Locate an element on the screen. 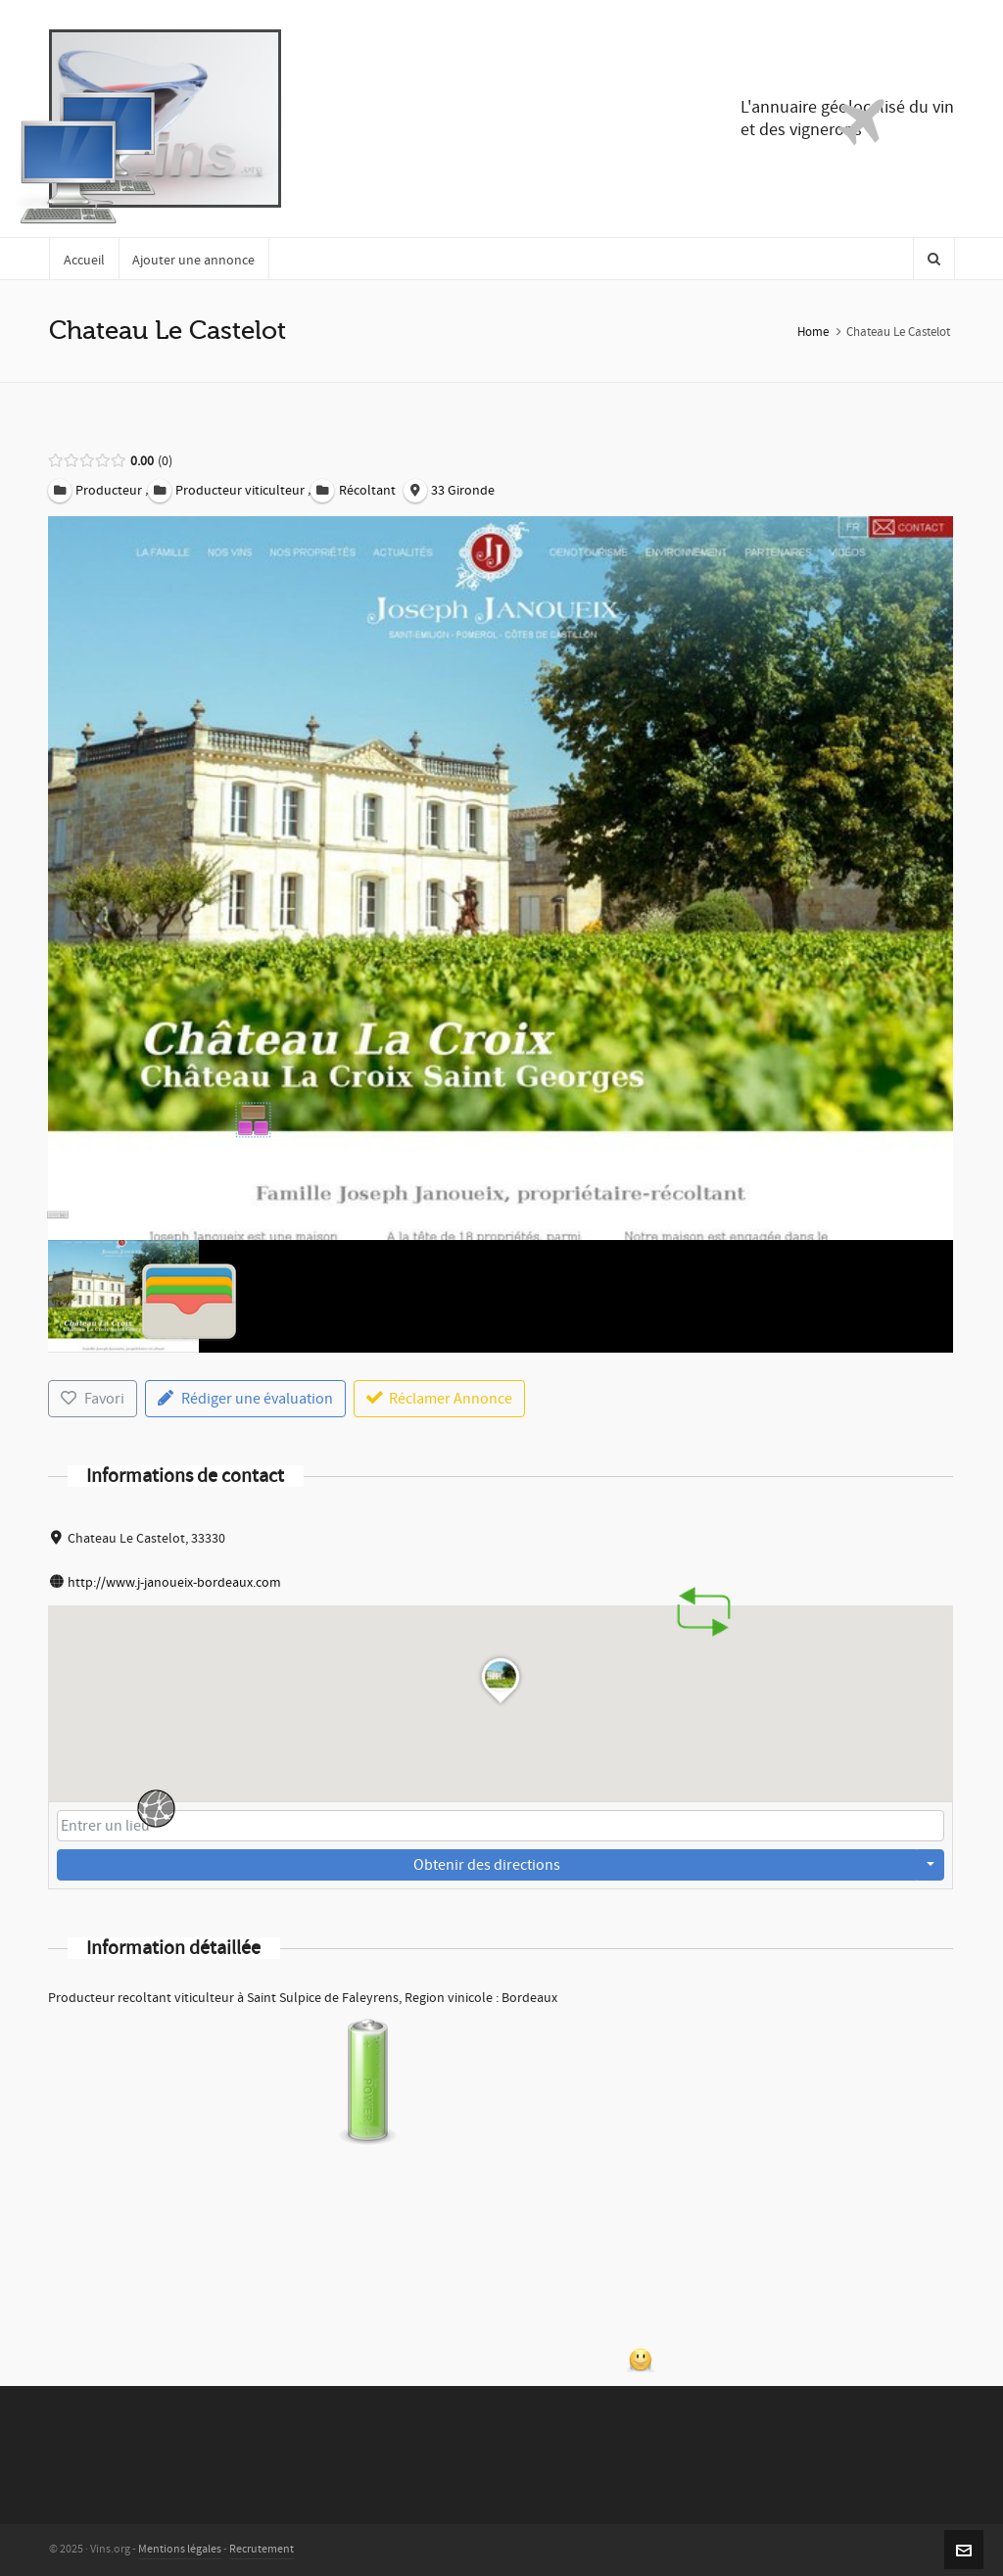 This screenshot has height=2576, width=1003. indicates network connection is idle with no active traffic is located at coordinates (86, 158).